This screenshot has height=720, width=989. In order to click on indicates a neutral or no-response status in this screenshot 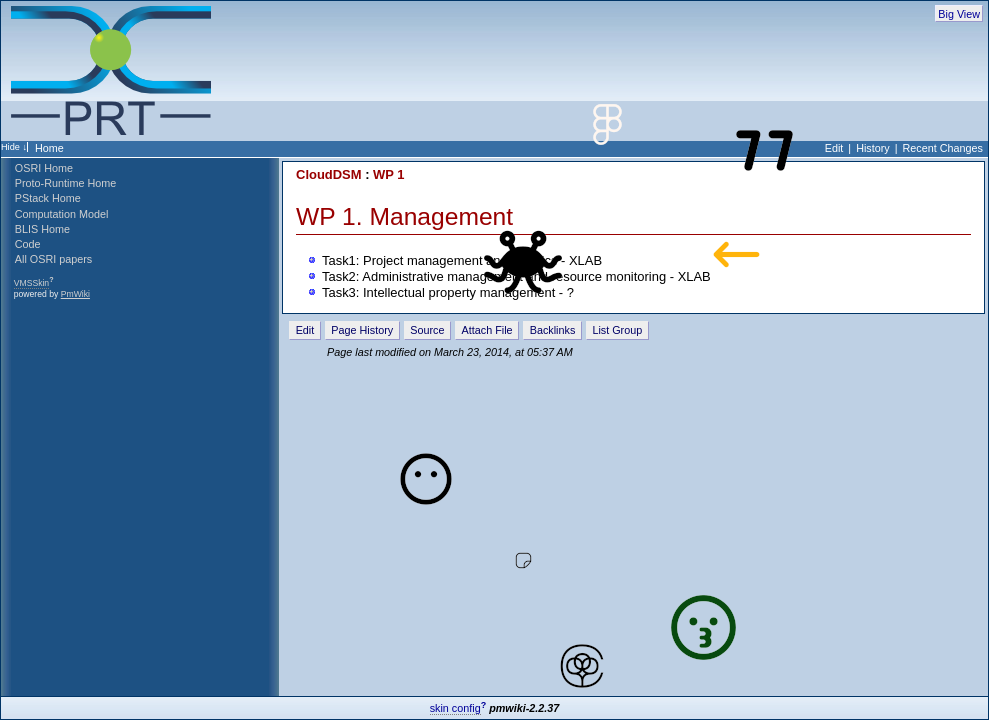, I will do `click(426, 479)`.